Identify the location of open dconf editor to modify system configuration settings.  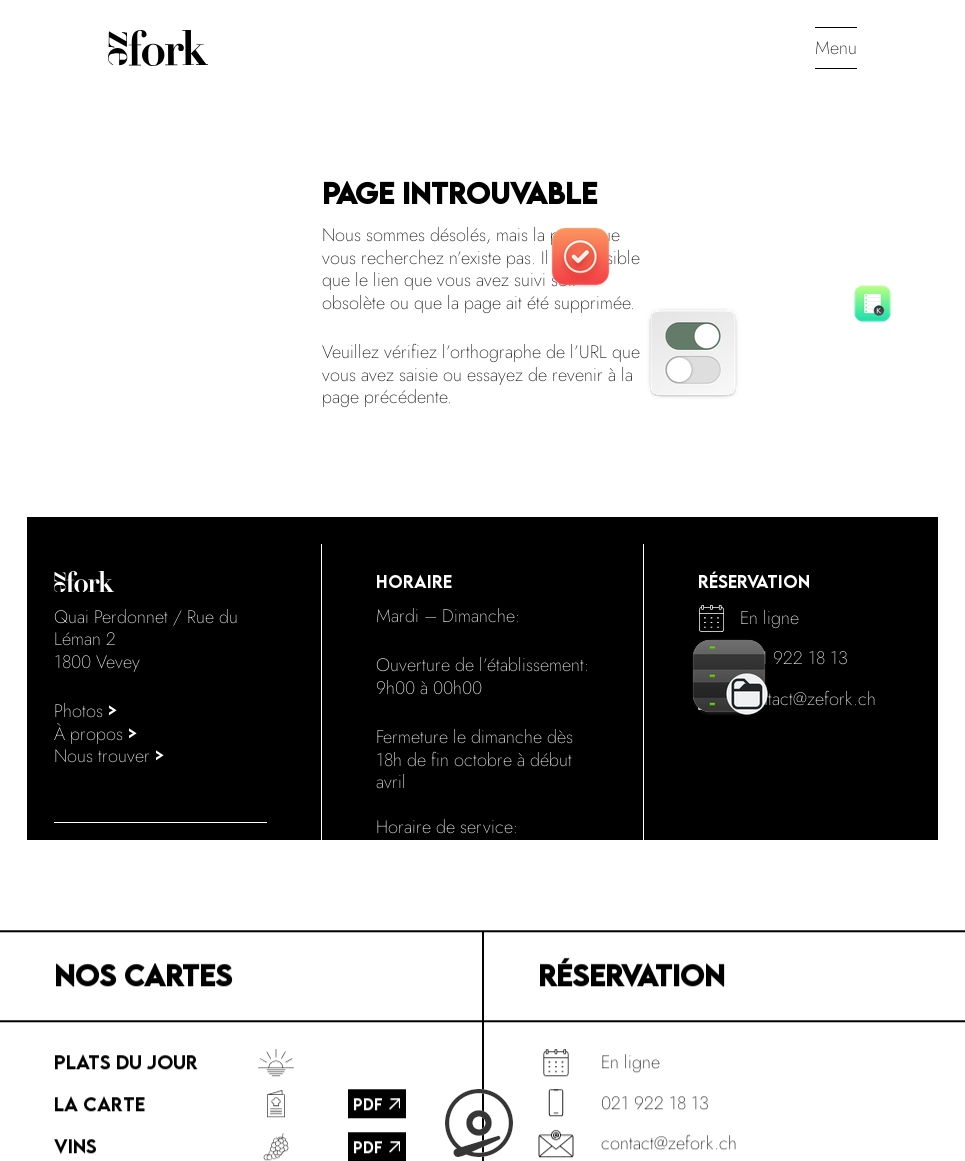
(580, 256).